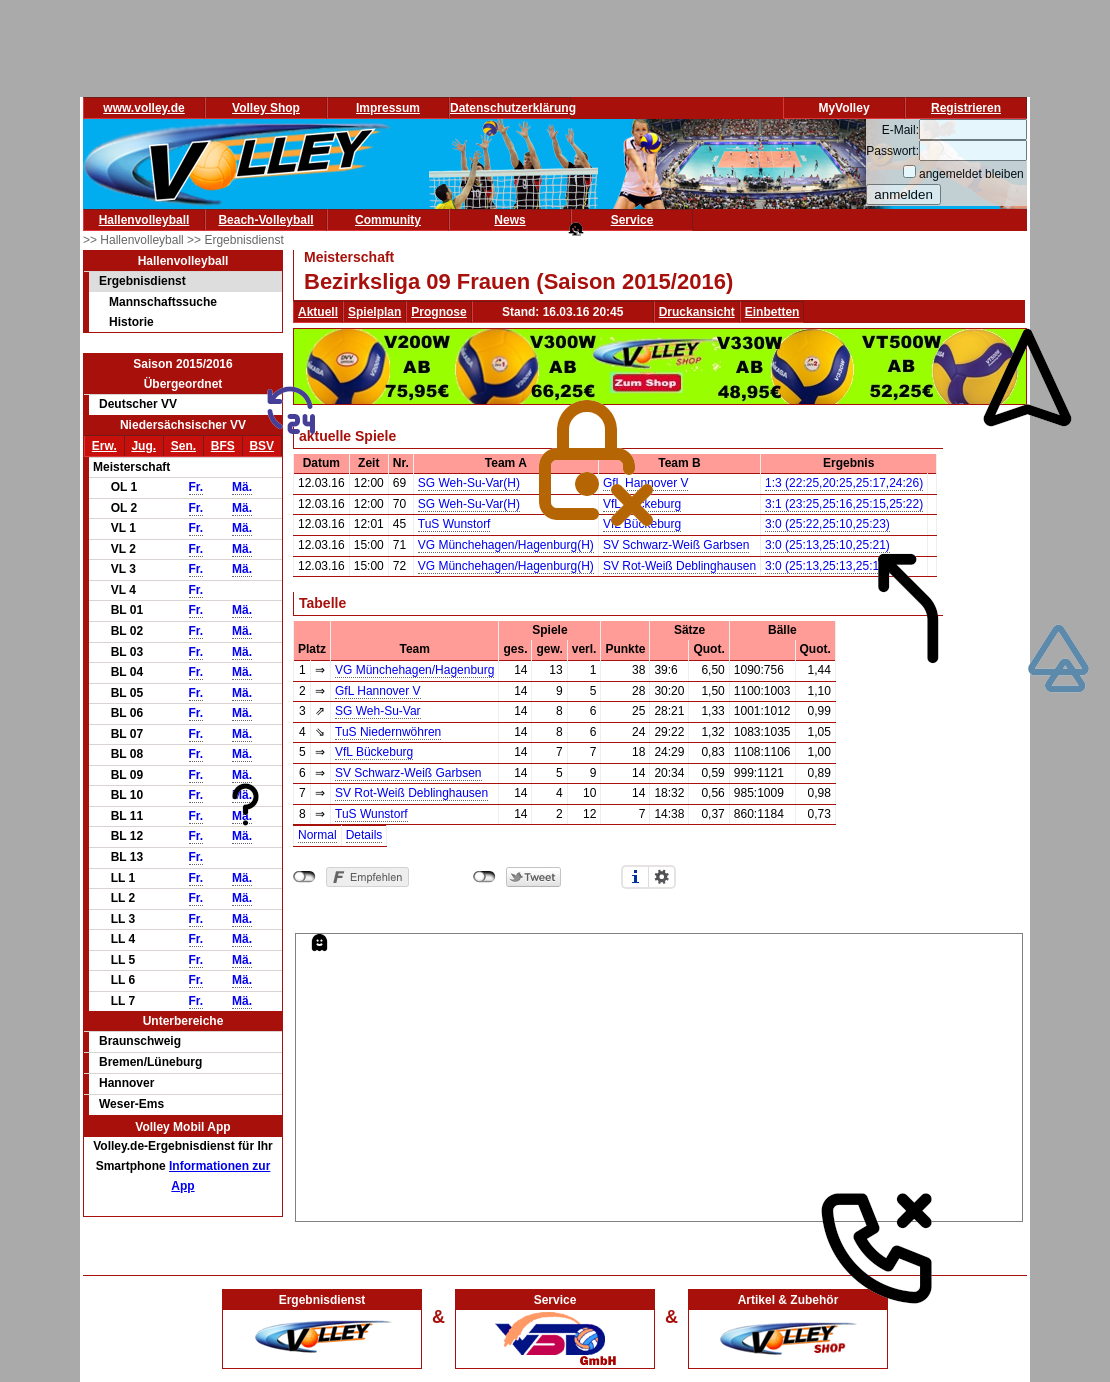 This screenshot has height=1382, width=1110. I want to click on indicates 24-hour availability or support, so click(290, 409).